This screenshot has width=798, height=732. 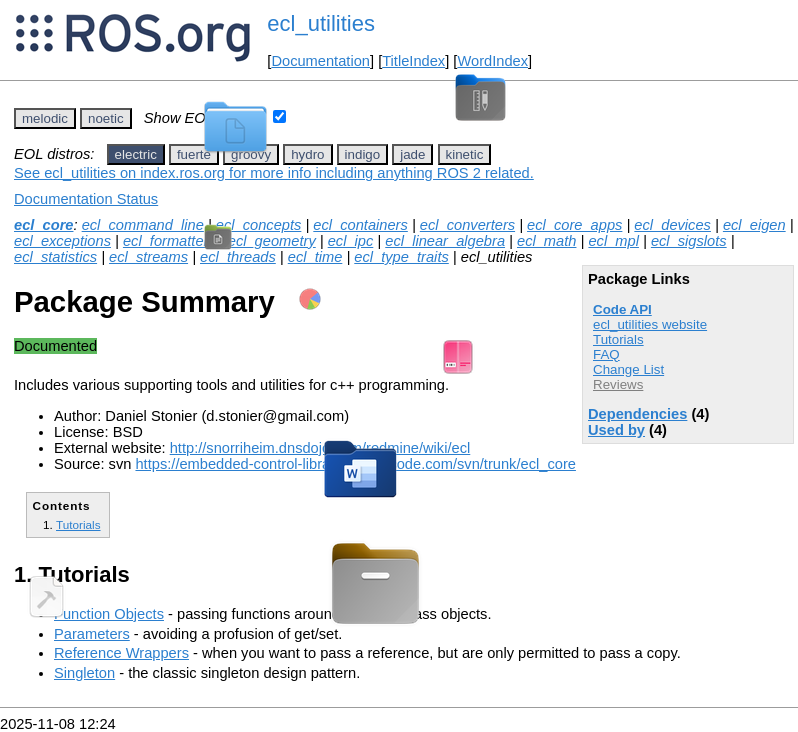 What do you see at coordinates (310, 299) in the screenshot?
I see `open disk usage analyzer` at bounding box center [310, 299].